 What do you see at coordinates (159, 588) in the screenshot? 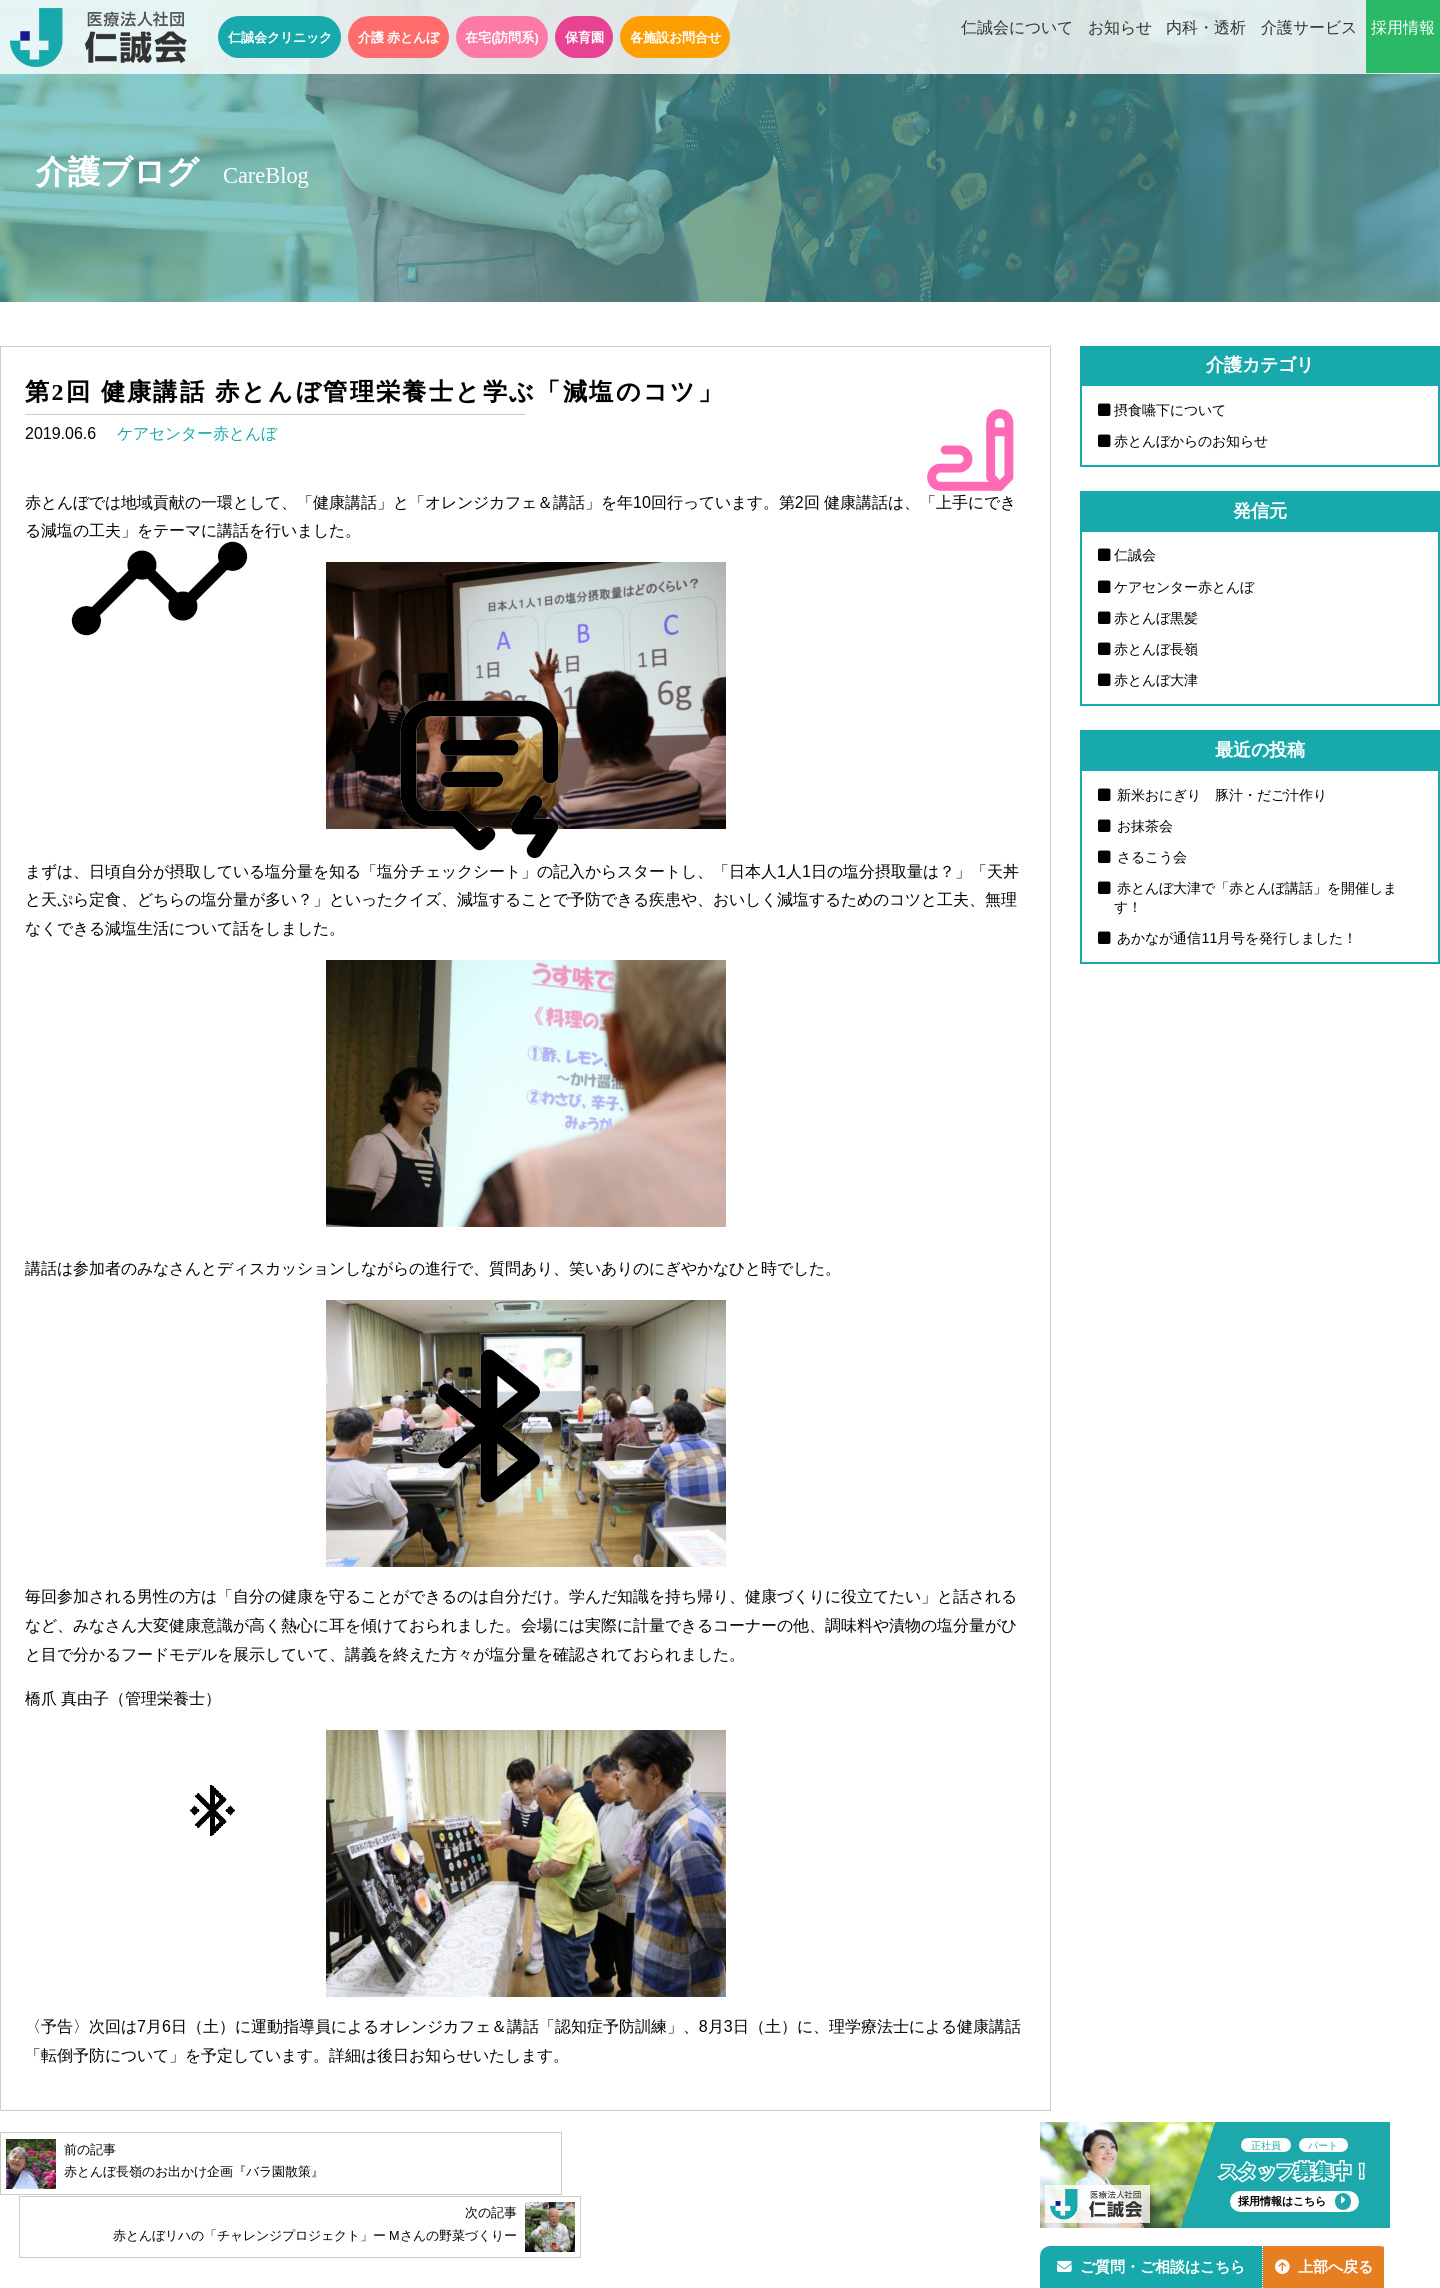
I see `view analytics and statistics` at bounding box center [159, 588].